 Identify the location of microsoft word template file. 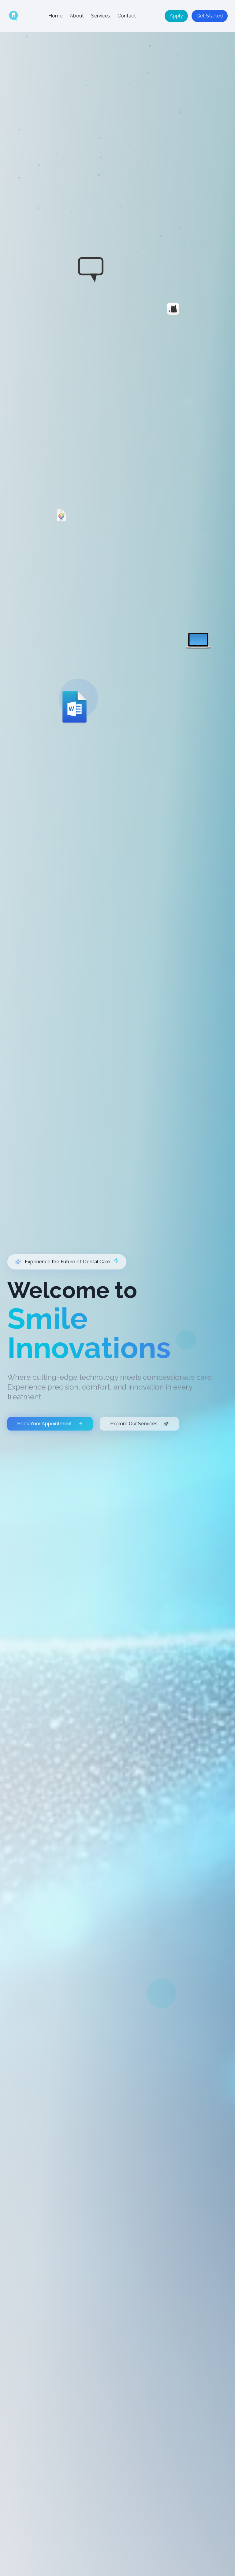
(74, 707).